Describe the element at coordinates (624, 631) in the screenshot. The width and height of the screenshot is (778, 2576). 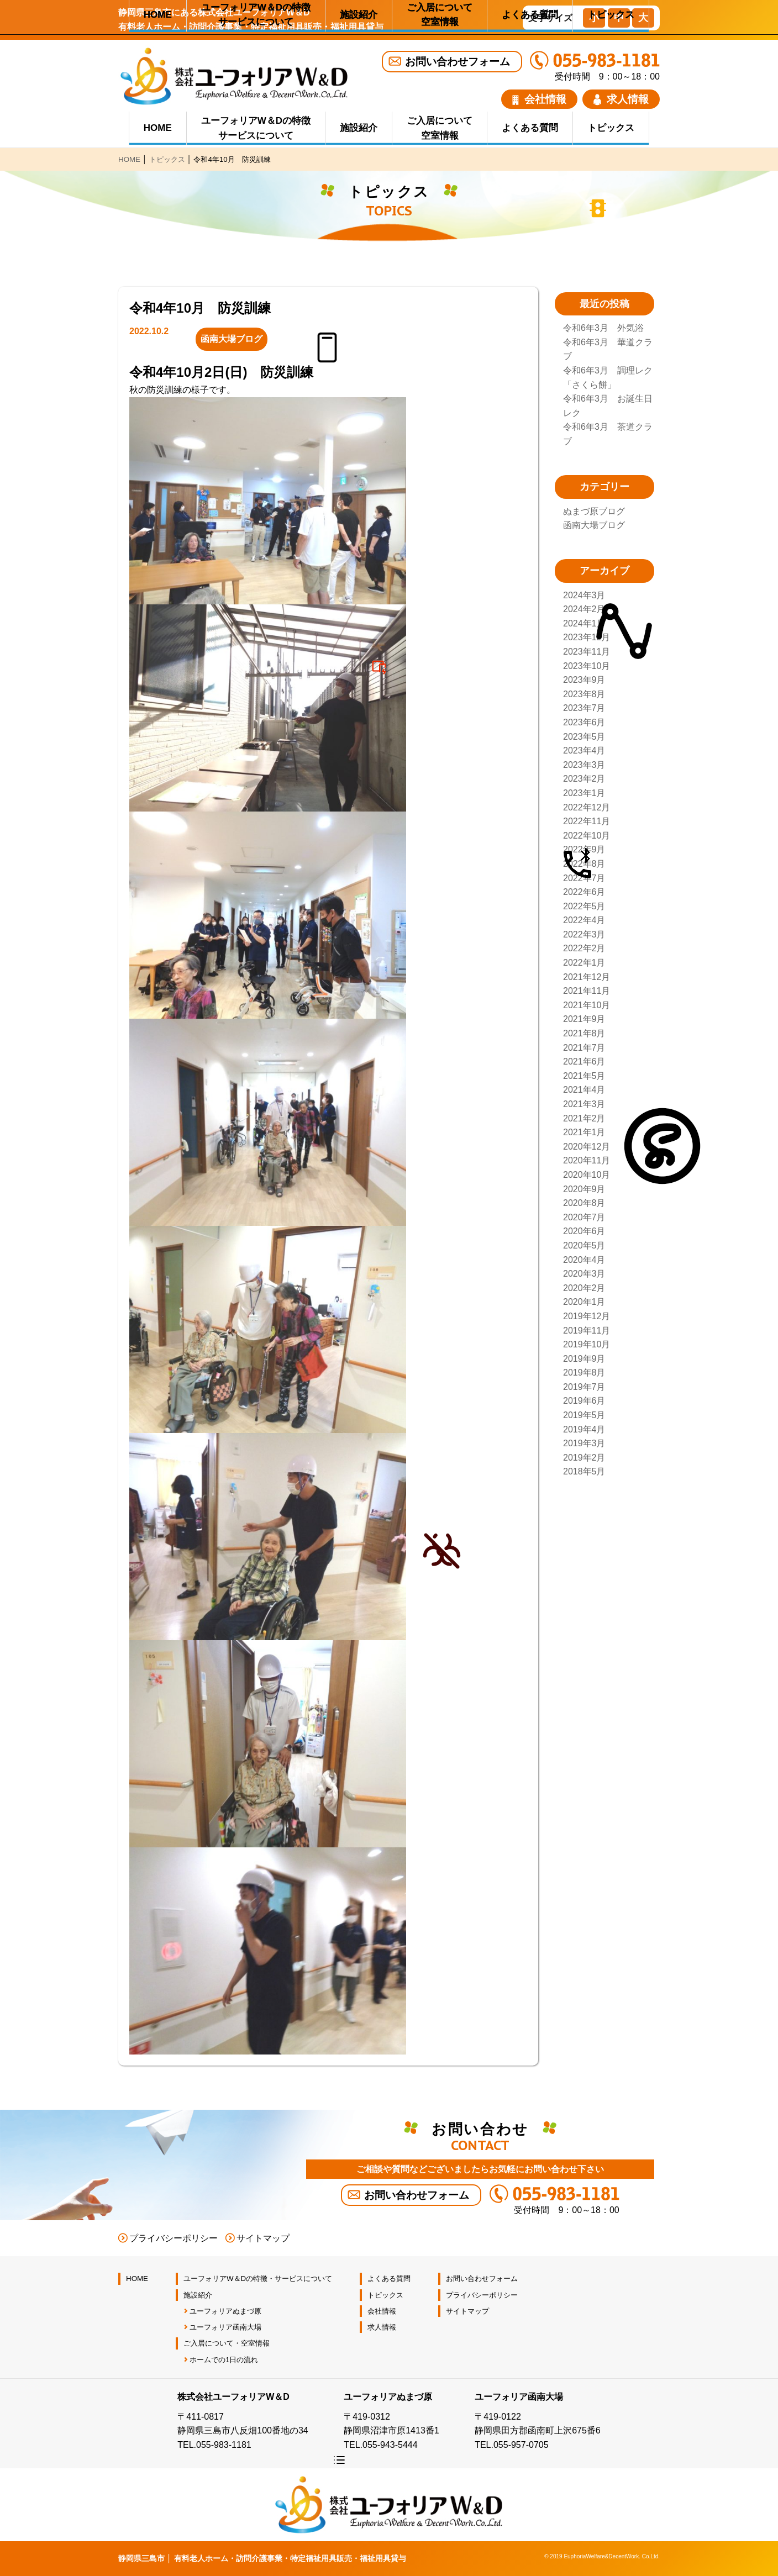
I see `toggle between maximum and minimum values` at that location.